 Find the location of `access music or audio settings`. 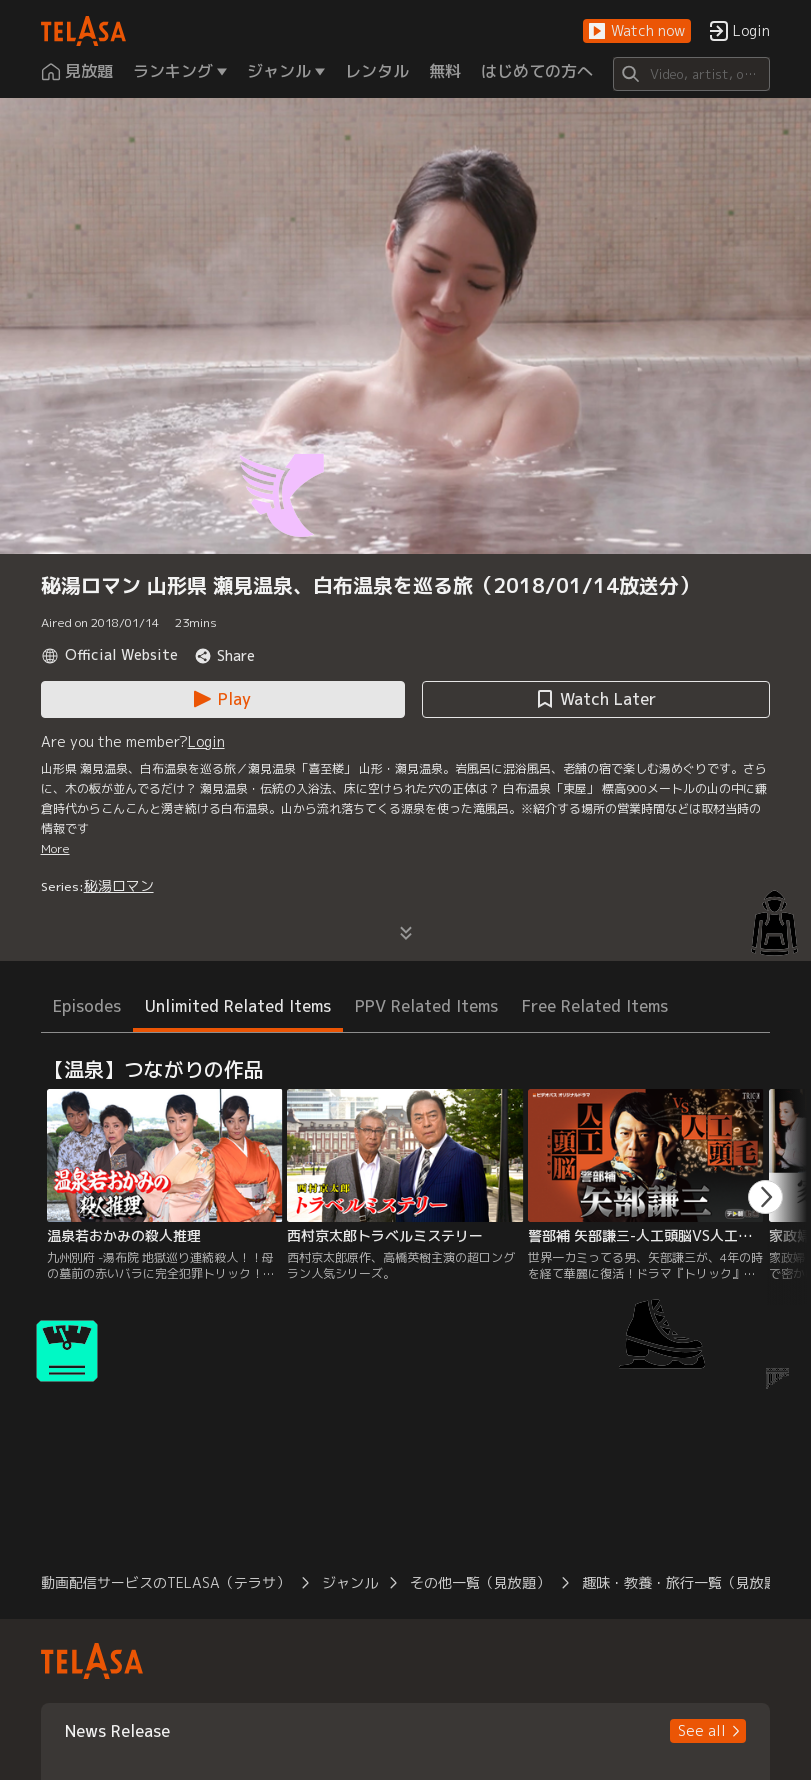

access music or audio settings is located at coordinates (777, 1378).